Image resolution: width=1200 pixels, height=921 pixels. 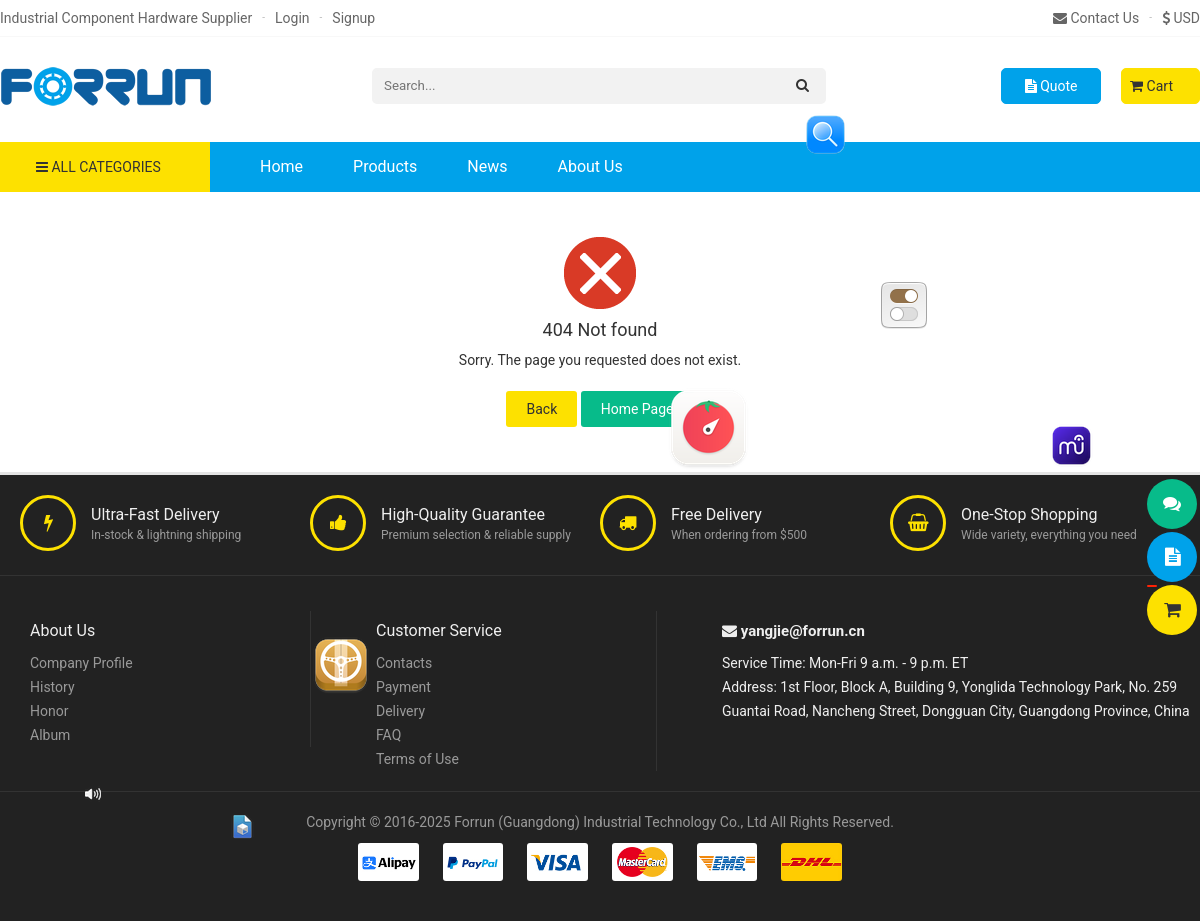 What do you see at coordinates (1071, 445) in the screenshot?
I see `open MuseScore music notation app` at bounding box center [1071, 445].